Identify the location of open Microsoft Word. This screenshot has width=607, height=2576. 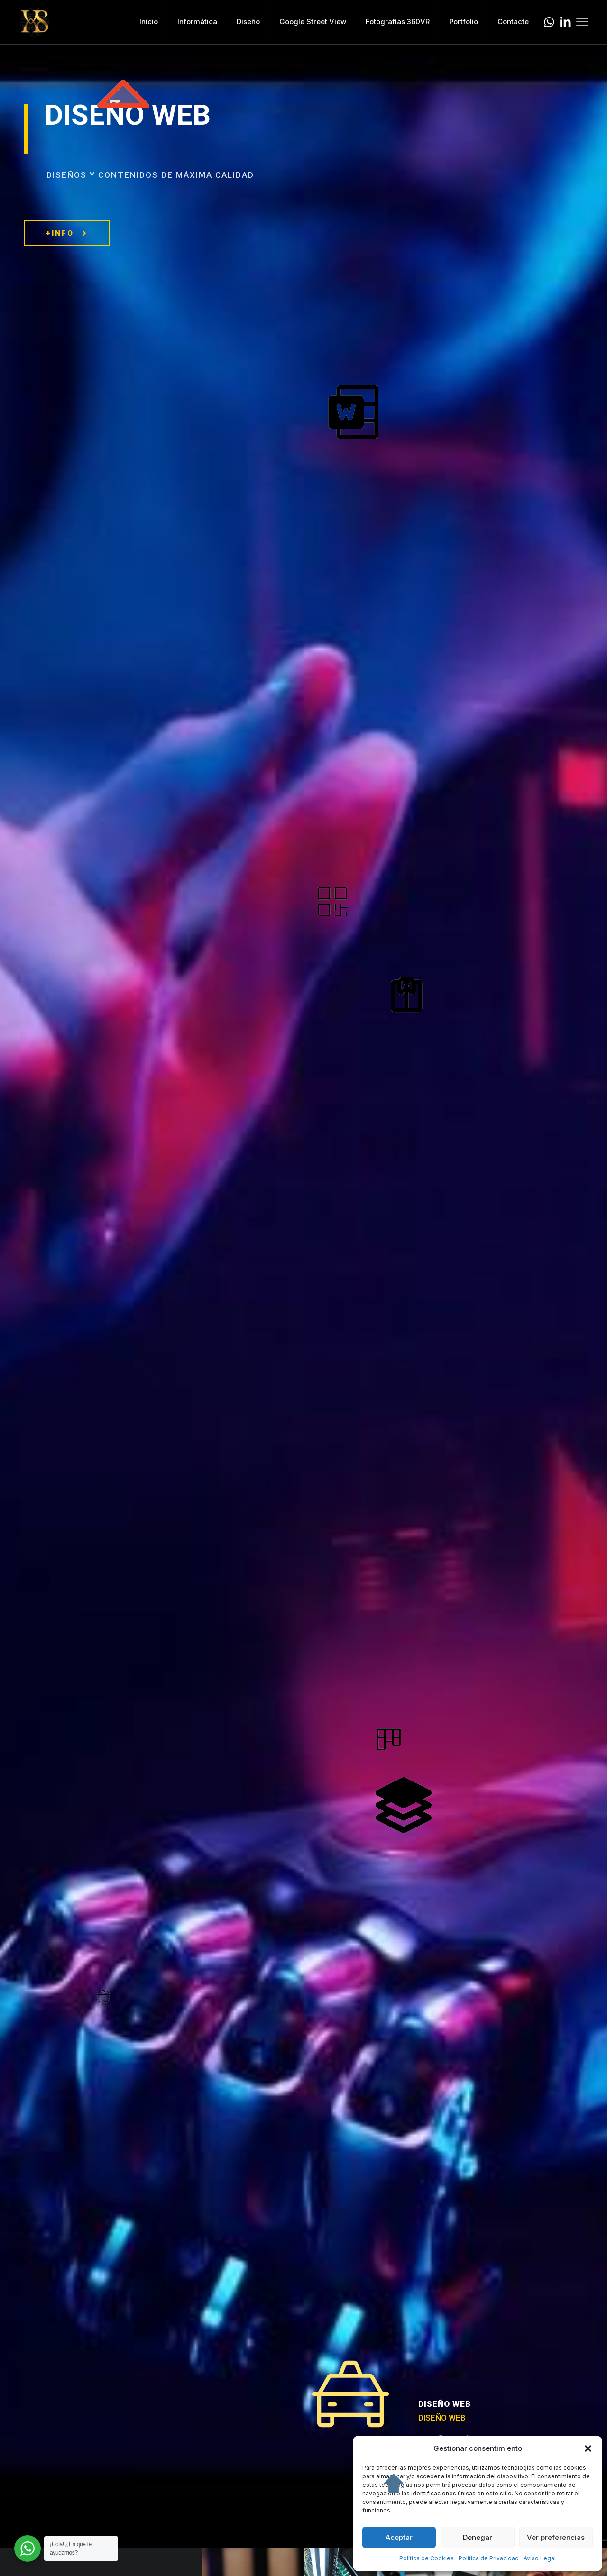
(355, 412).